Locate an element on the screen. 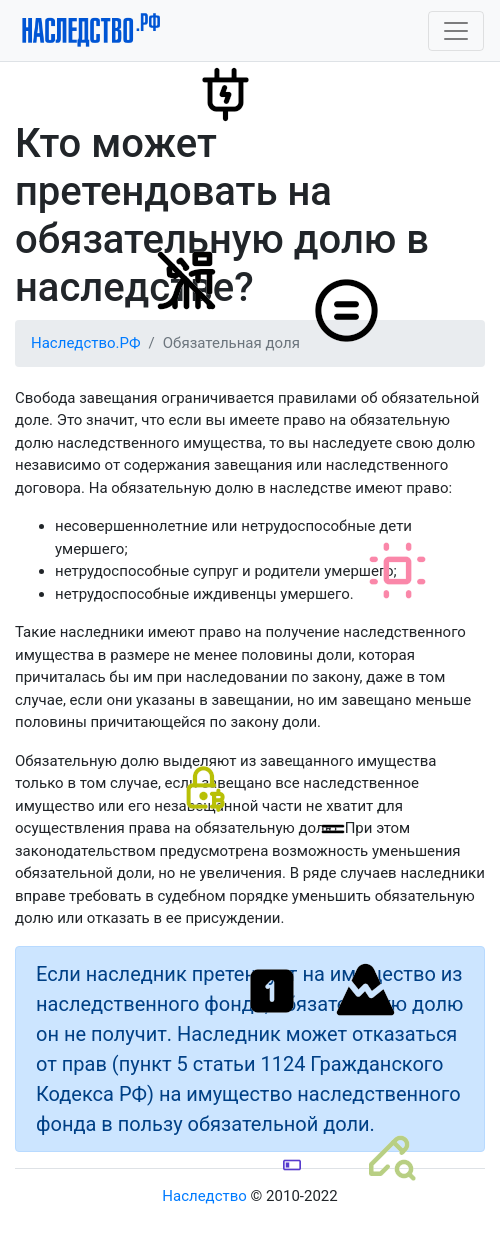 This screenshot has height=1239, width=500. view outdoor or nature-related content is located at coordinates (365, 989).